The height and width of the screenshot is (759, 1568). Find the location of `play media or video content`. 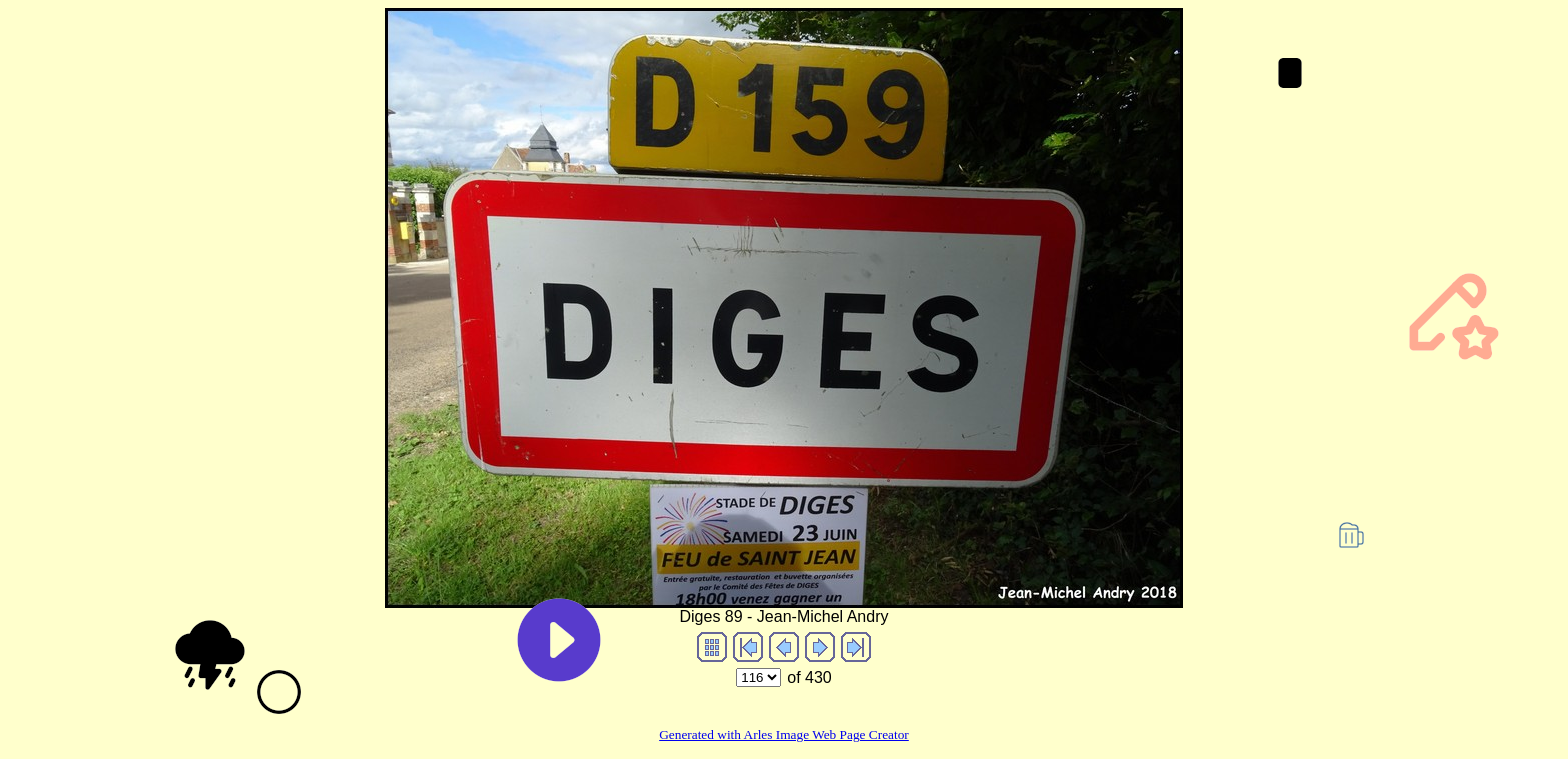

play media or video content is located at coordinates (559, 640).